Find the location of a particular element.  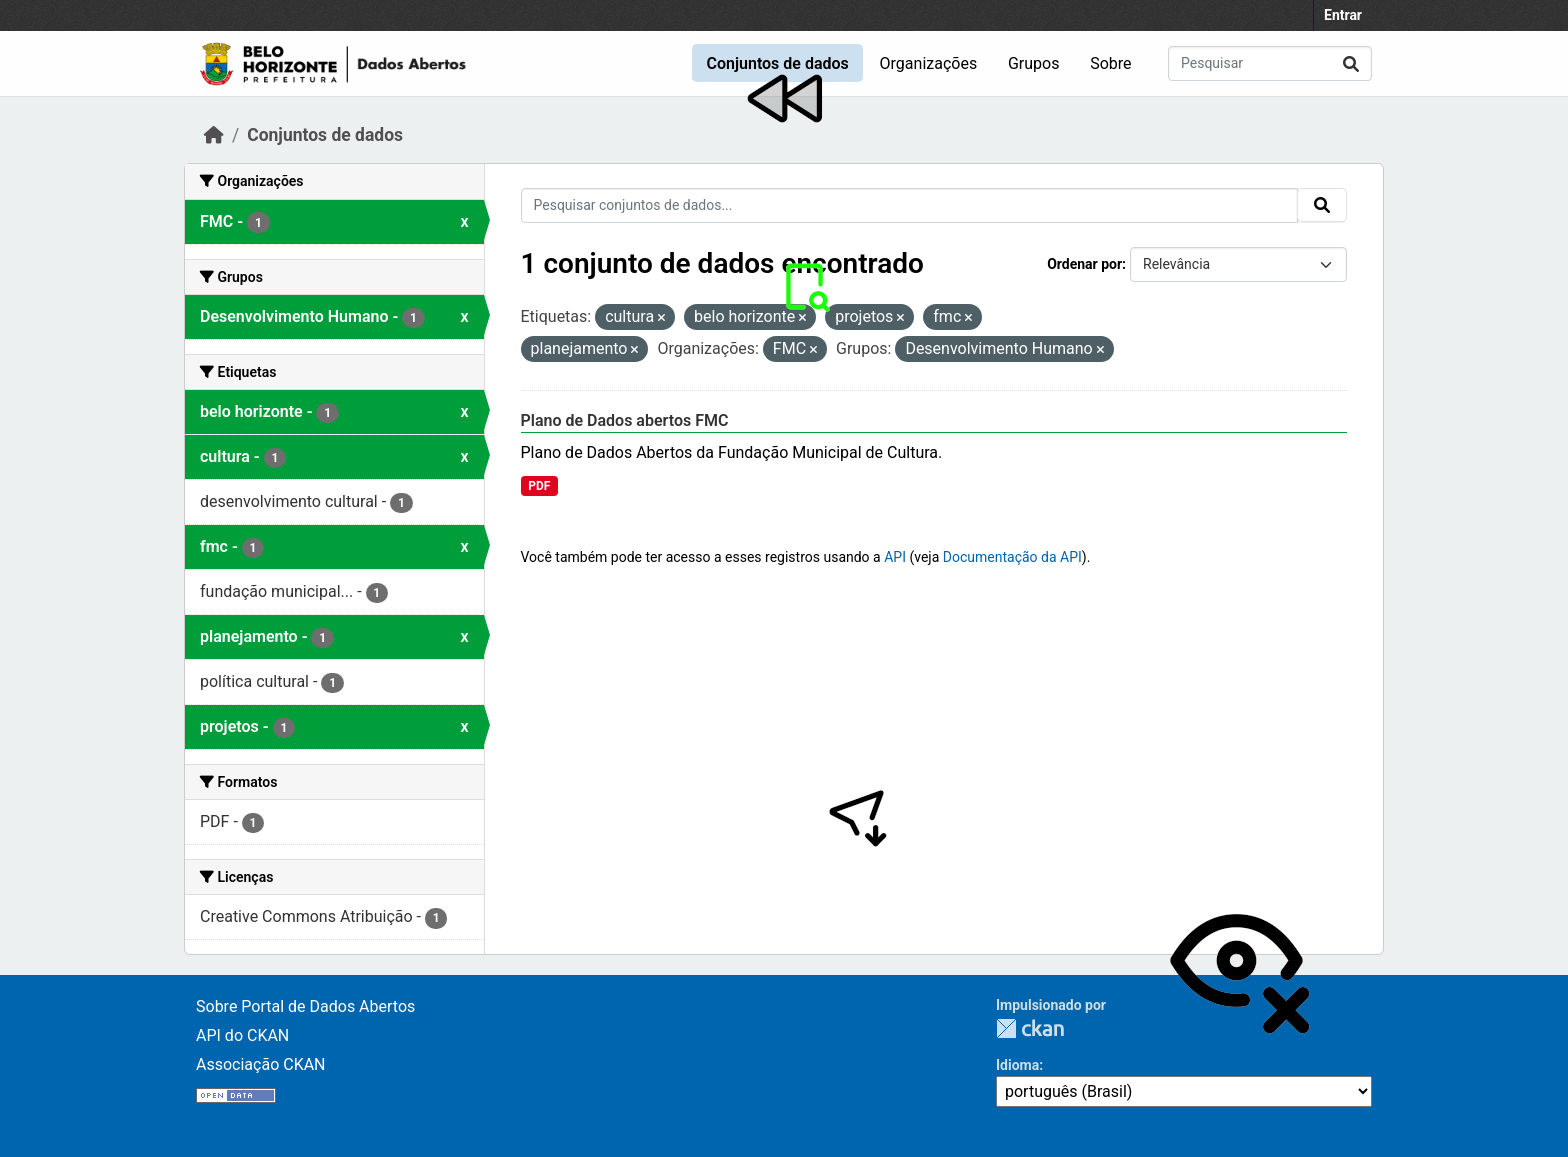

search for a tablet device is located at coordinates (804, 286).